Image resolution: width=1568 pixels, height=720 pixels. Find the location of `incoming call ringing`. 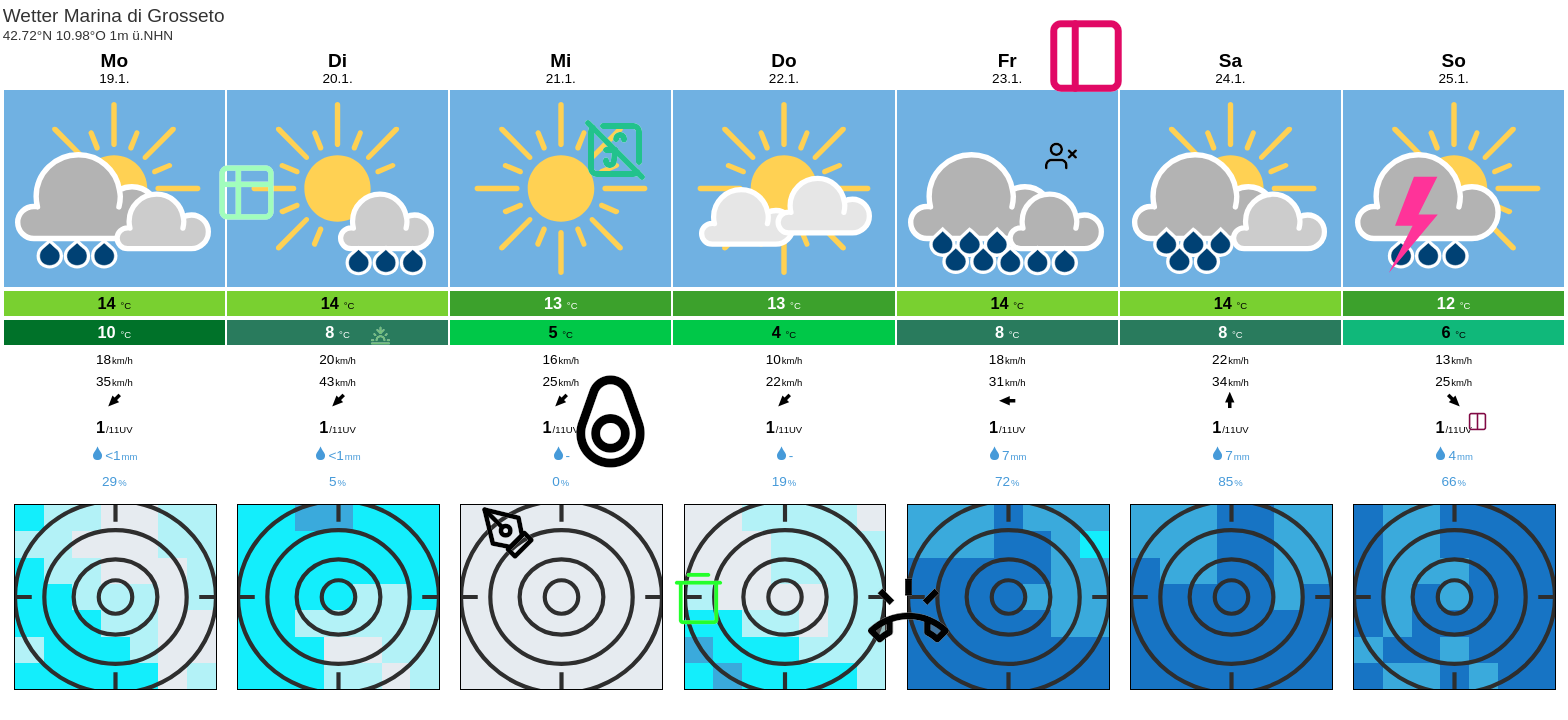

incoming call ringing is located at coordinates (908, 612).